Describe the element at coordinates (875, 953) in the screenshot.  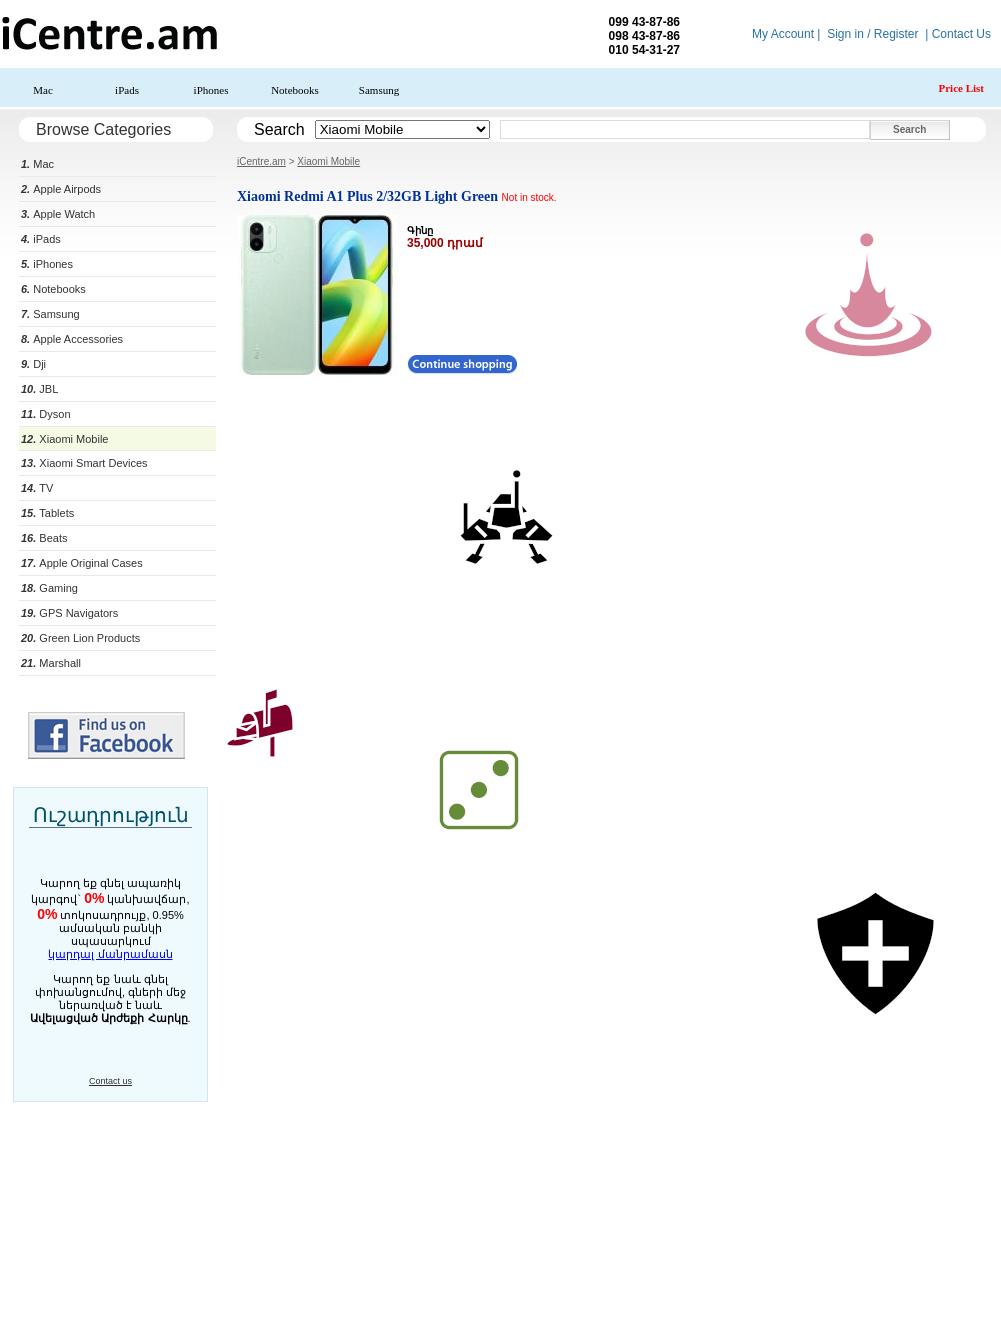
I see `activate defensive healing ability` at that location.